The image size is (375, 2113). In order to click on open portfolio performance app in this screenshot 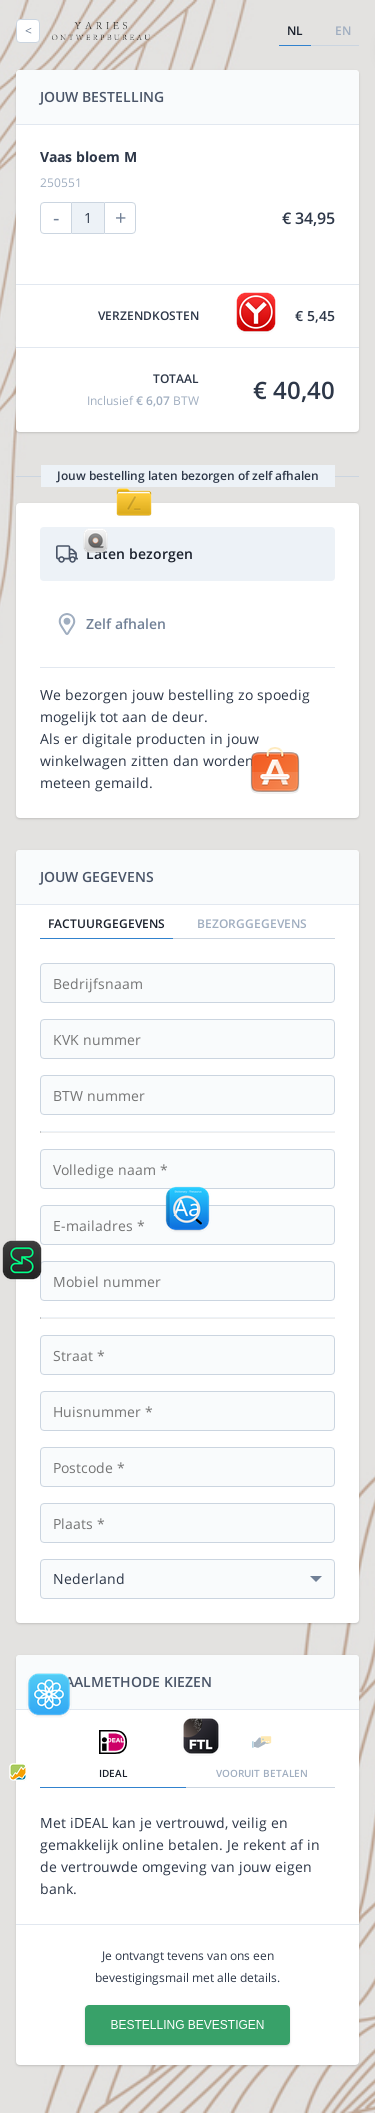, I will do `click(18, 1772)`.